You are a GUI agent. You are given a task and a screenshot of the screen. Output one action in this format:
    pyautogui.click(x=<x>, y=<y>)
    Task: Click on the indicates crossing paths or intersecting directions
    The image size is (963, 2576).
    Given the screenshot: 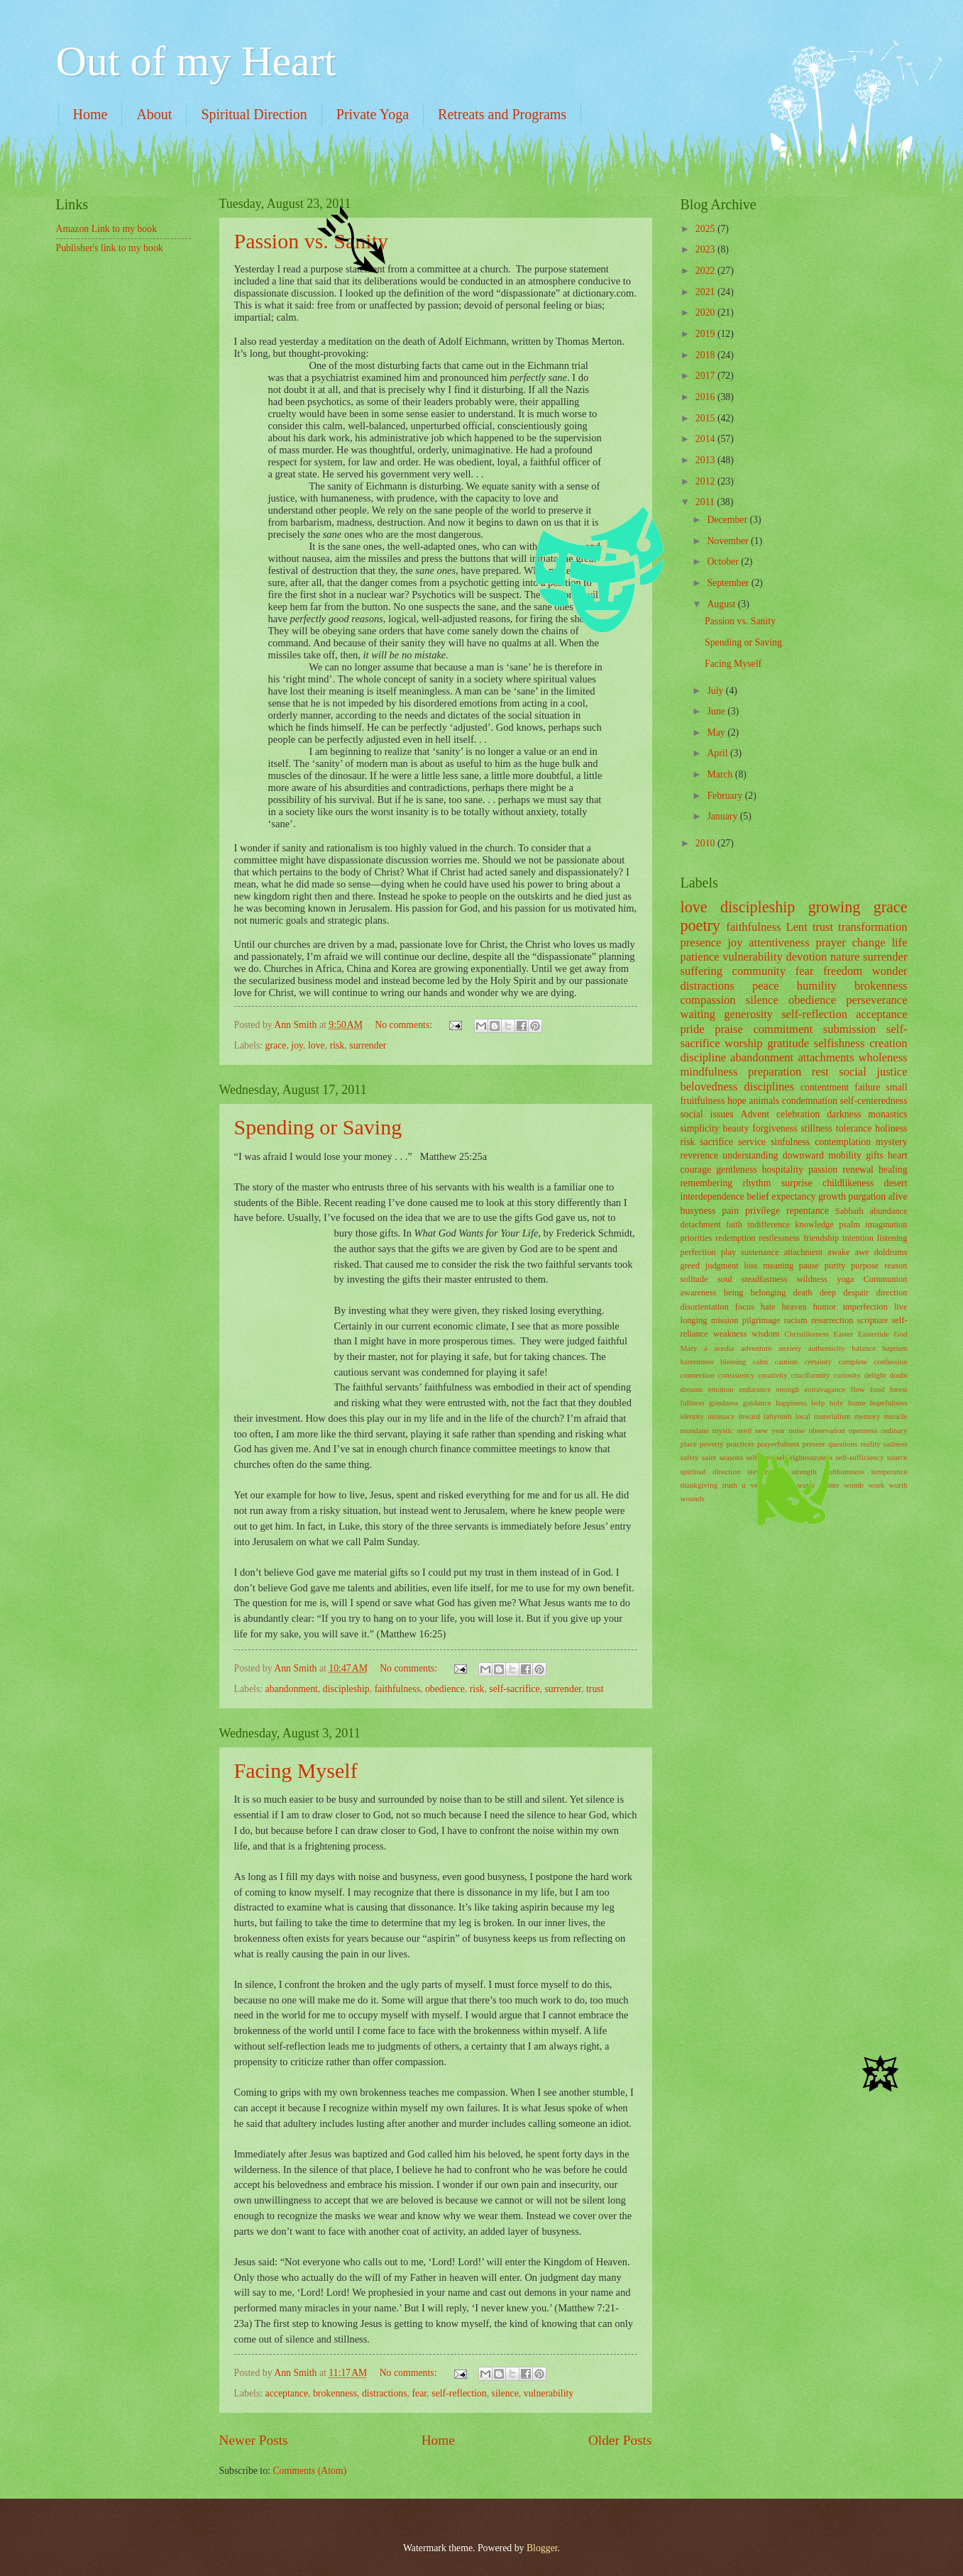 What is the action you would take?
    pyautogui.click(x=351, y=240)
    